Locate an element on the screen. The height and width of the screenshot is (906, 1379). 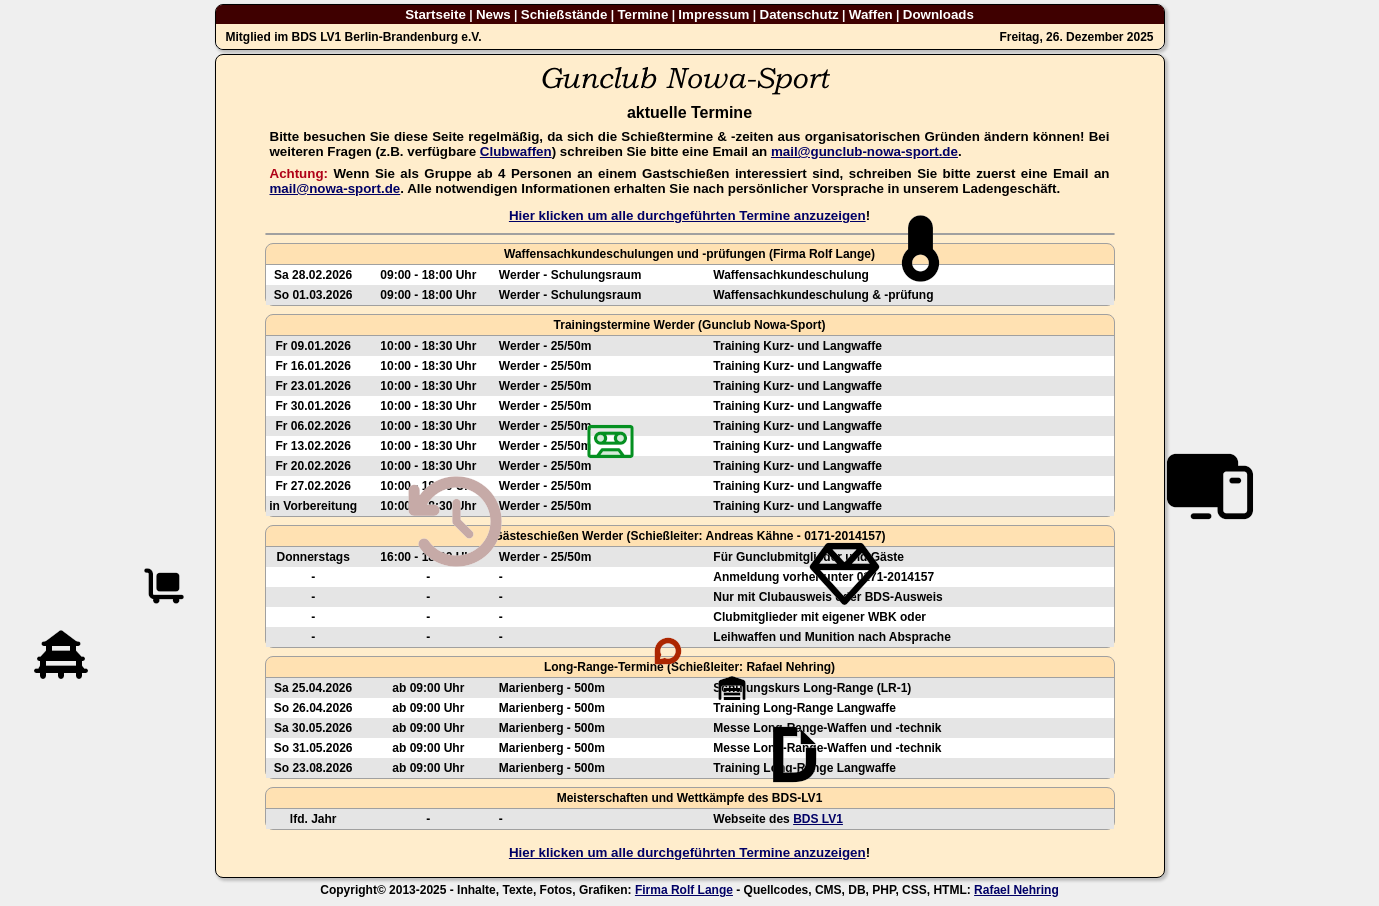
manage connected devices is located at coordinates (1208, 486).